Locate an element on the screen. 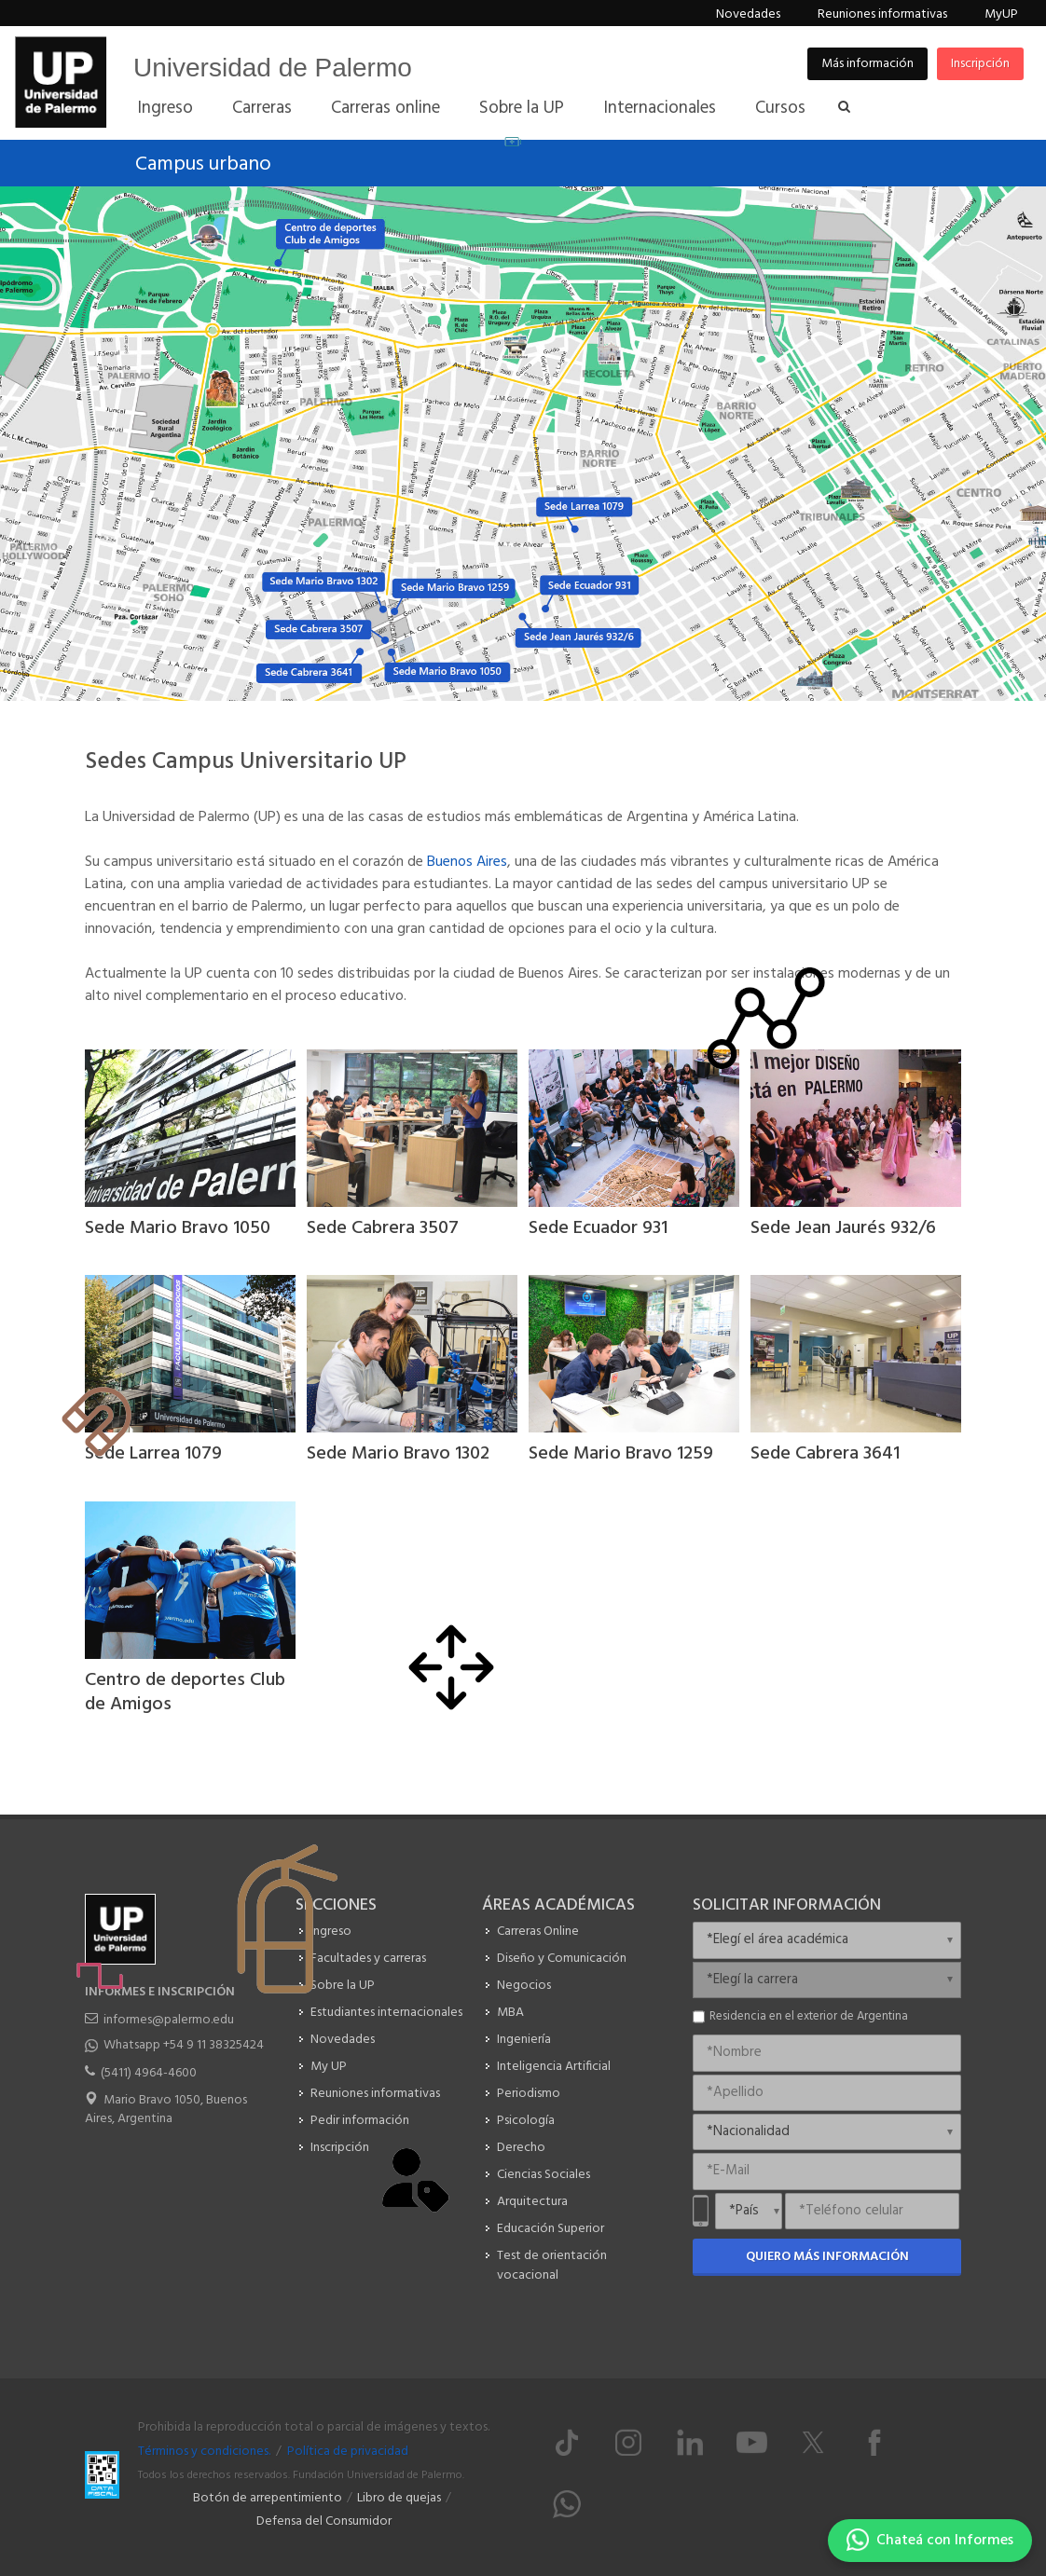  expand content in all directions is located at coordinates (451, 1667).